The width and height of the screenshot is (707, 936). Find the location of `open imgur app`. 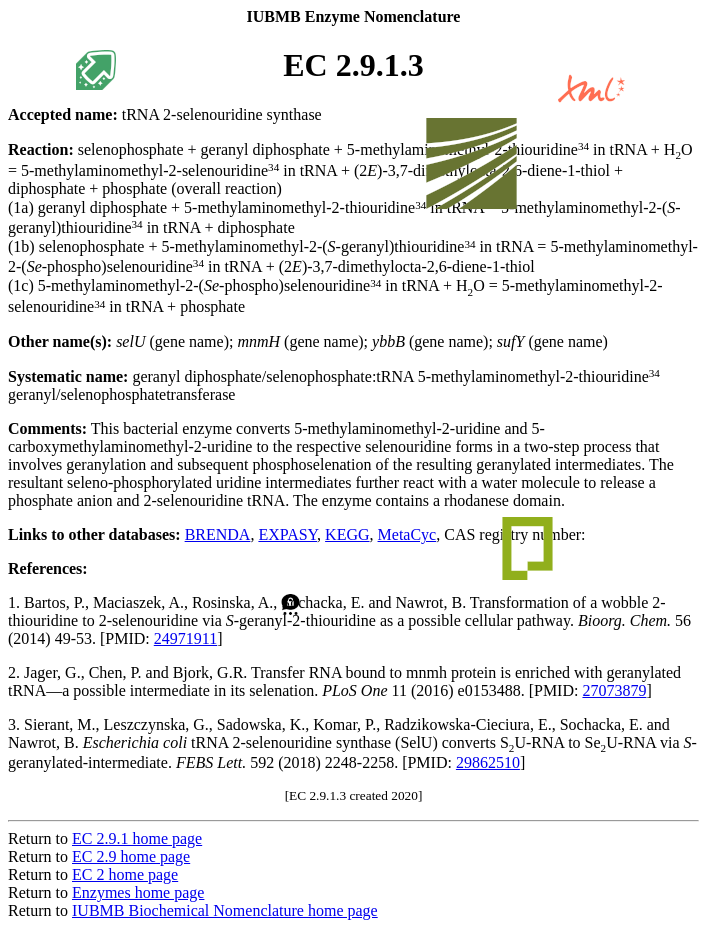

open imgur app is located at coordinates (96, 70).